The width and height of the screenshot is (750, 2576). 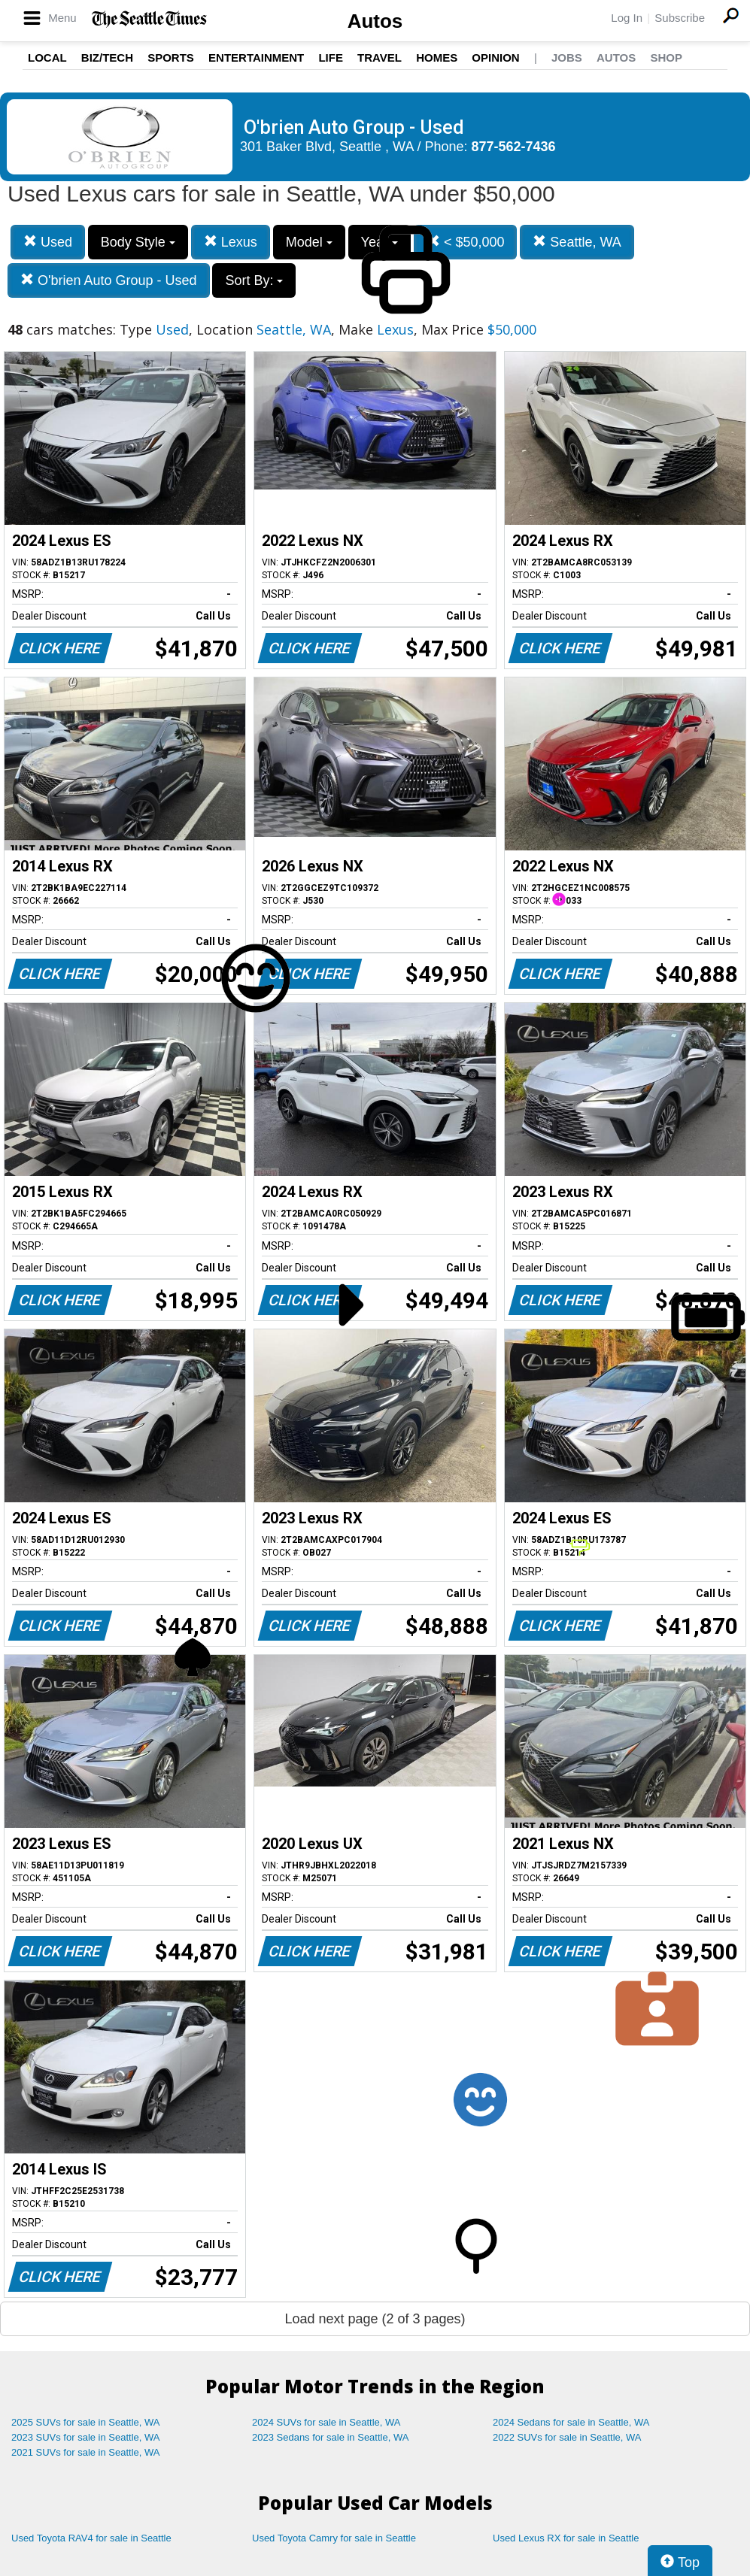 I want to click on add a positive reaction or emoji, so click(x=480, y=2099).